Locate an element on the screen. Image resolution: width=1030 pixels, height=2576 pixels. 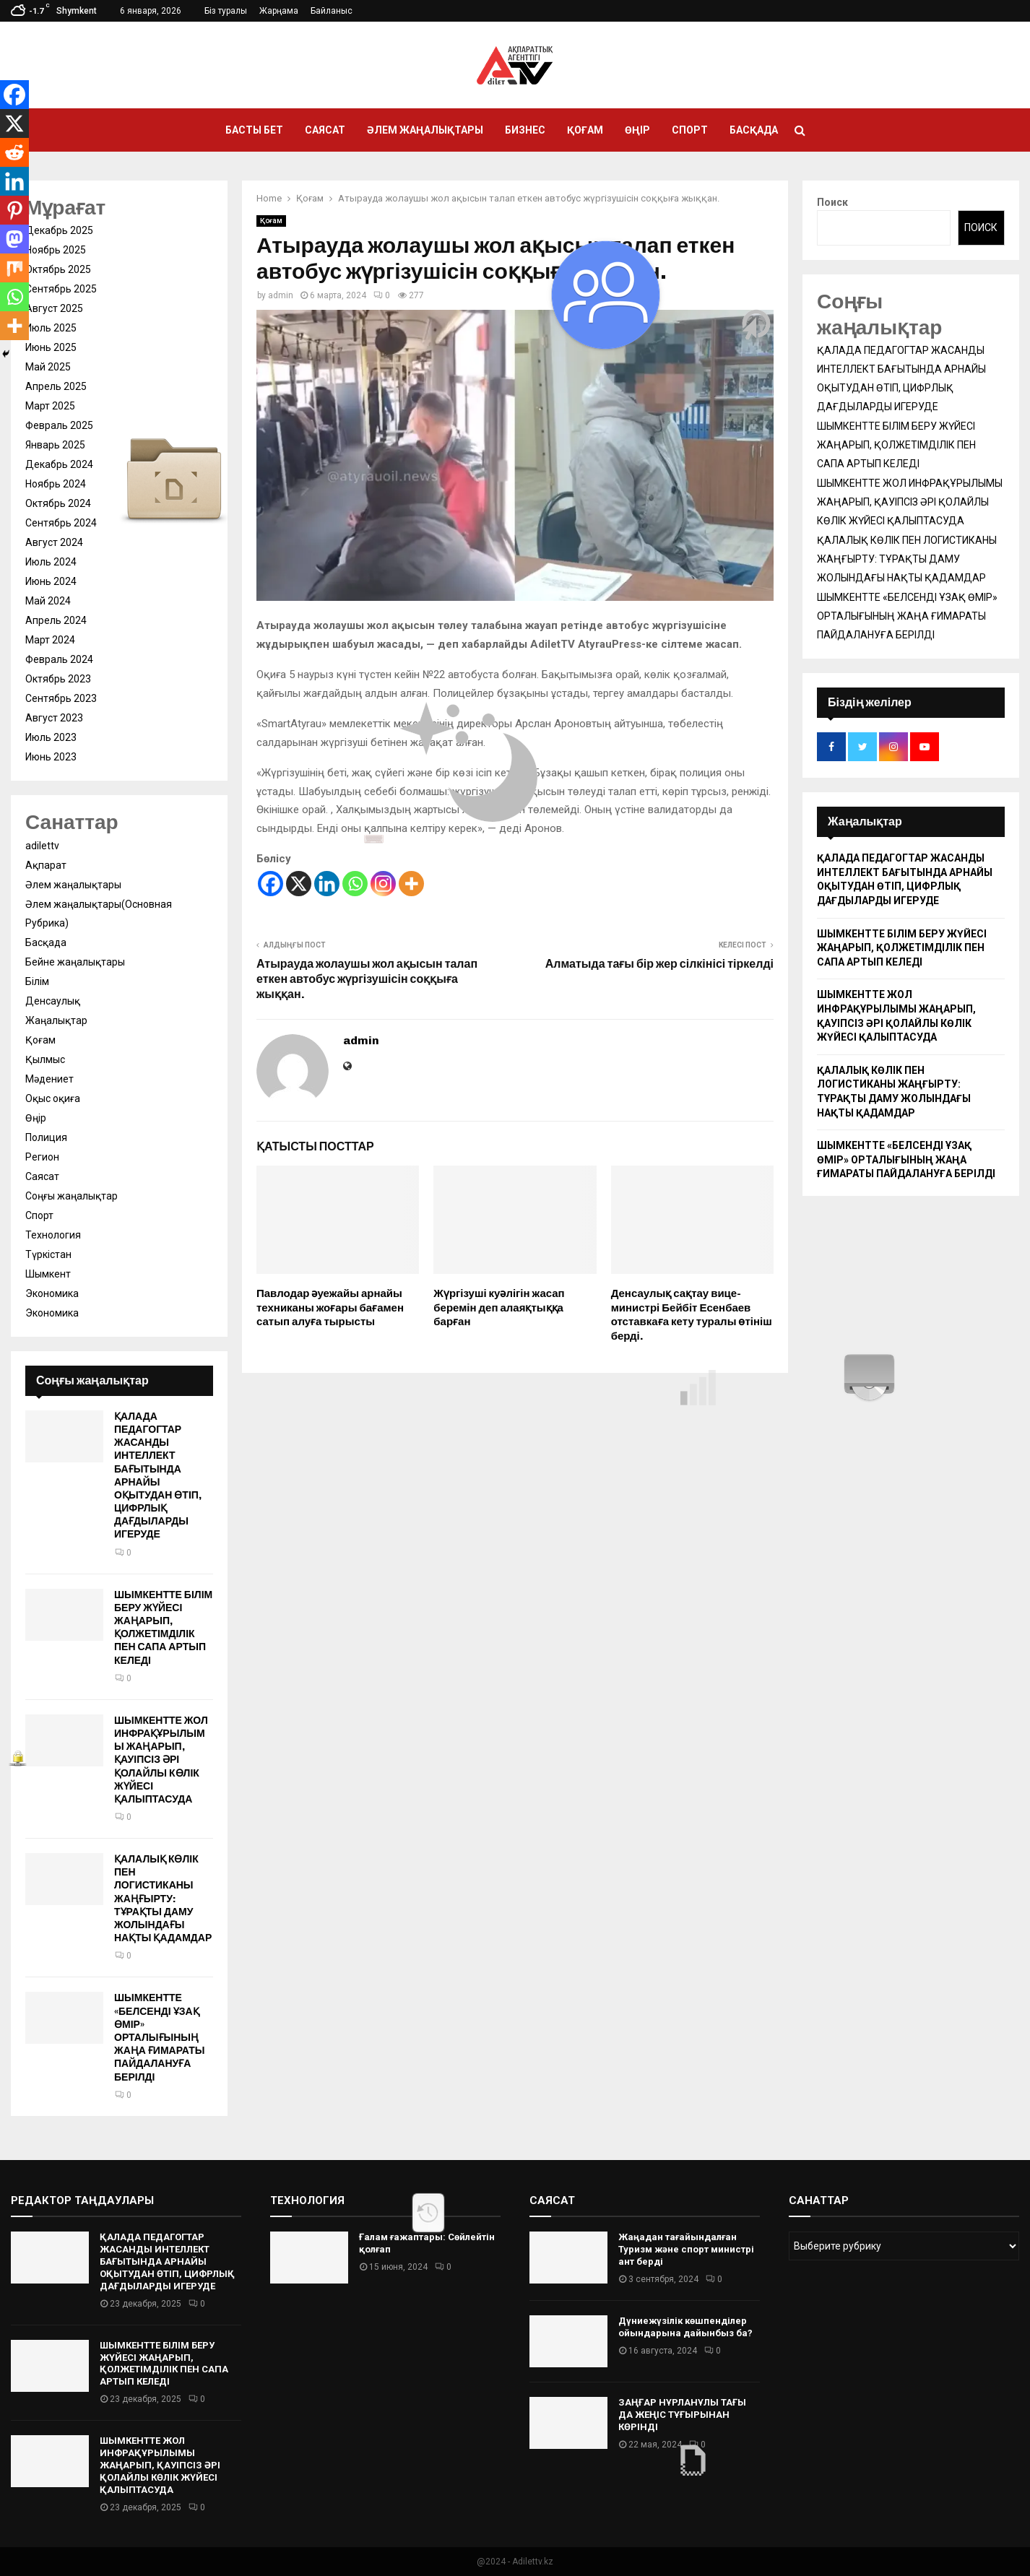
a file backup or version history document is located at coordinates (428, 2213).